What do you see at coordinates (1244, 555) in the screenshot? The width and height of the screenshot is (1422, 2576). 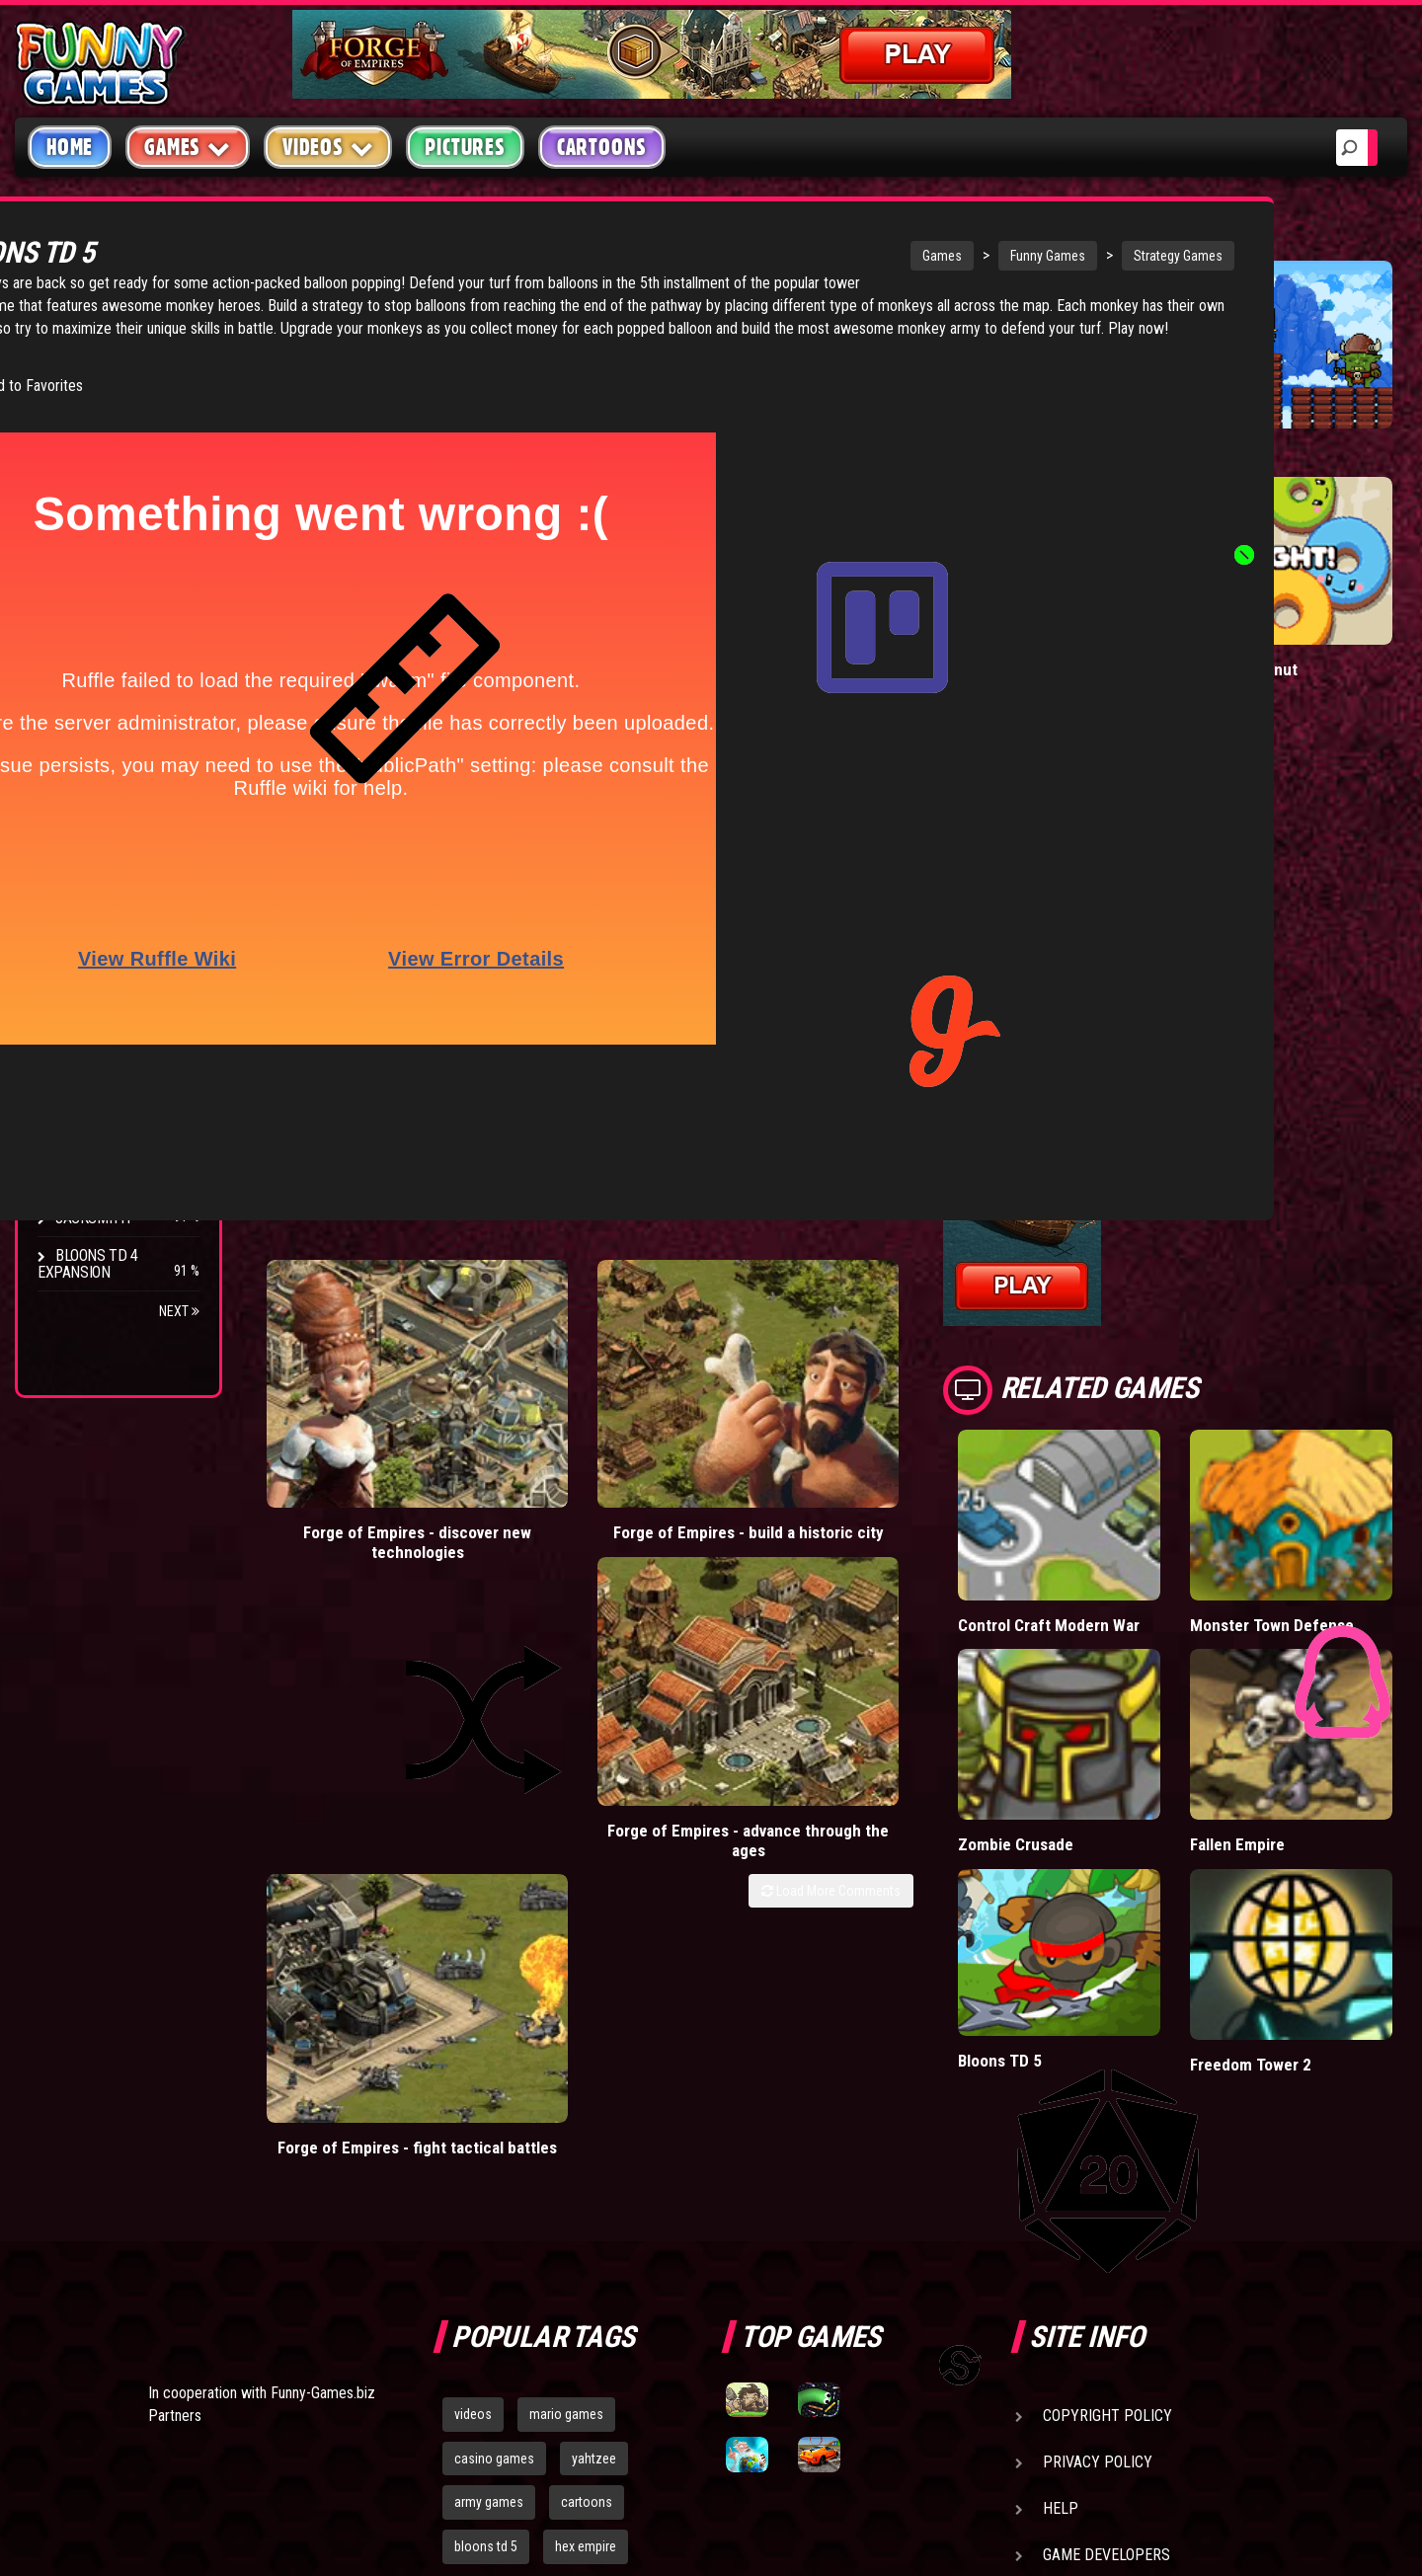 I see `indicates a forbidden or prohibited action` at bounding box center [1244, 555].